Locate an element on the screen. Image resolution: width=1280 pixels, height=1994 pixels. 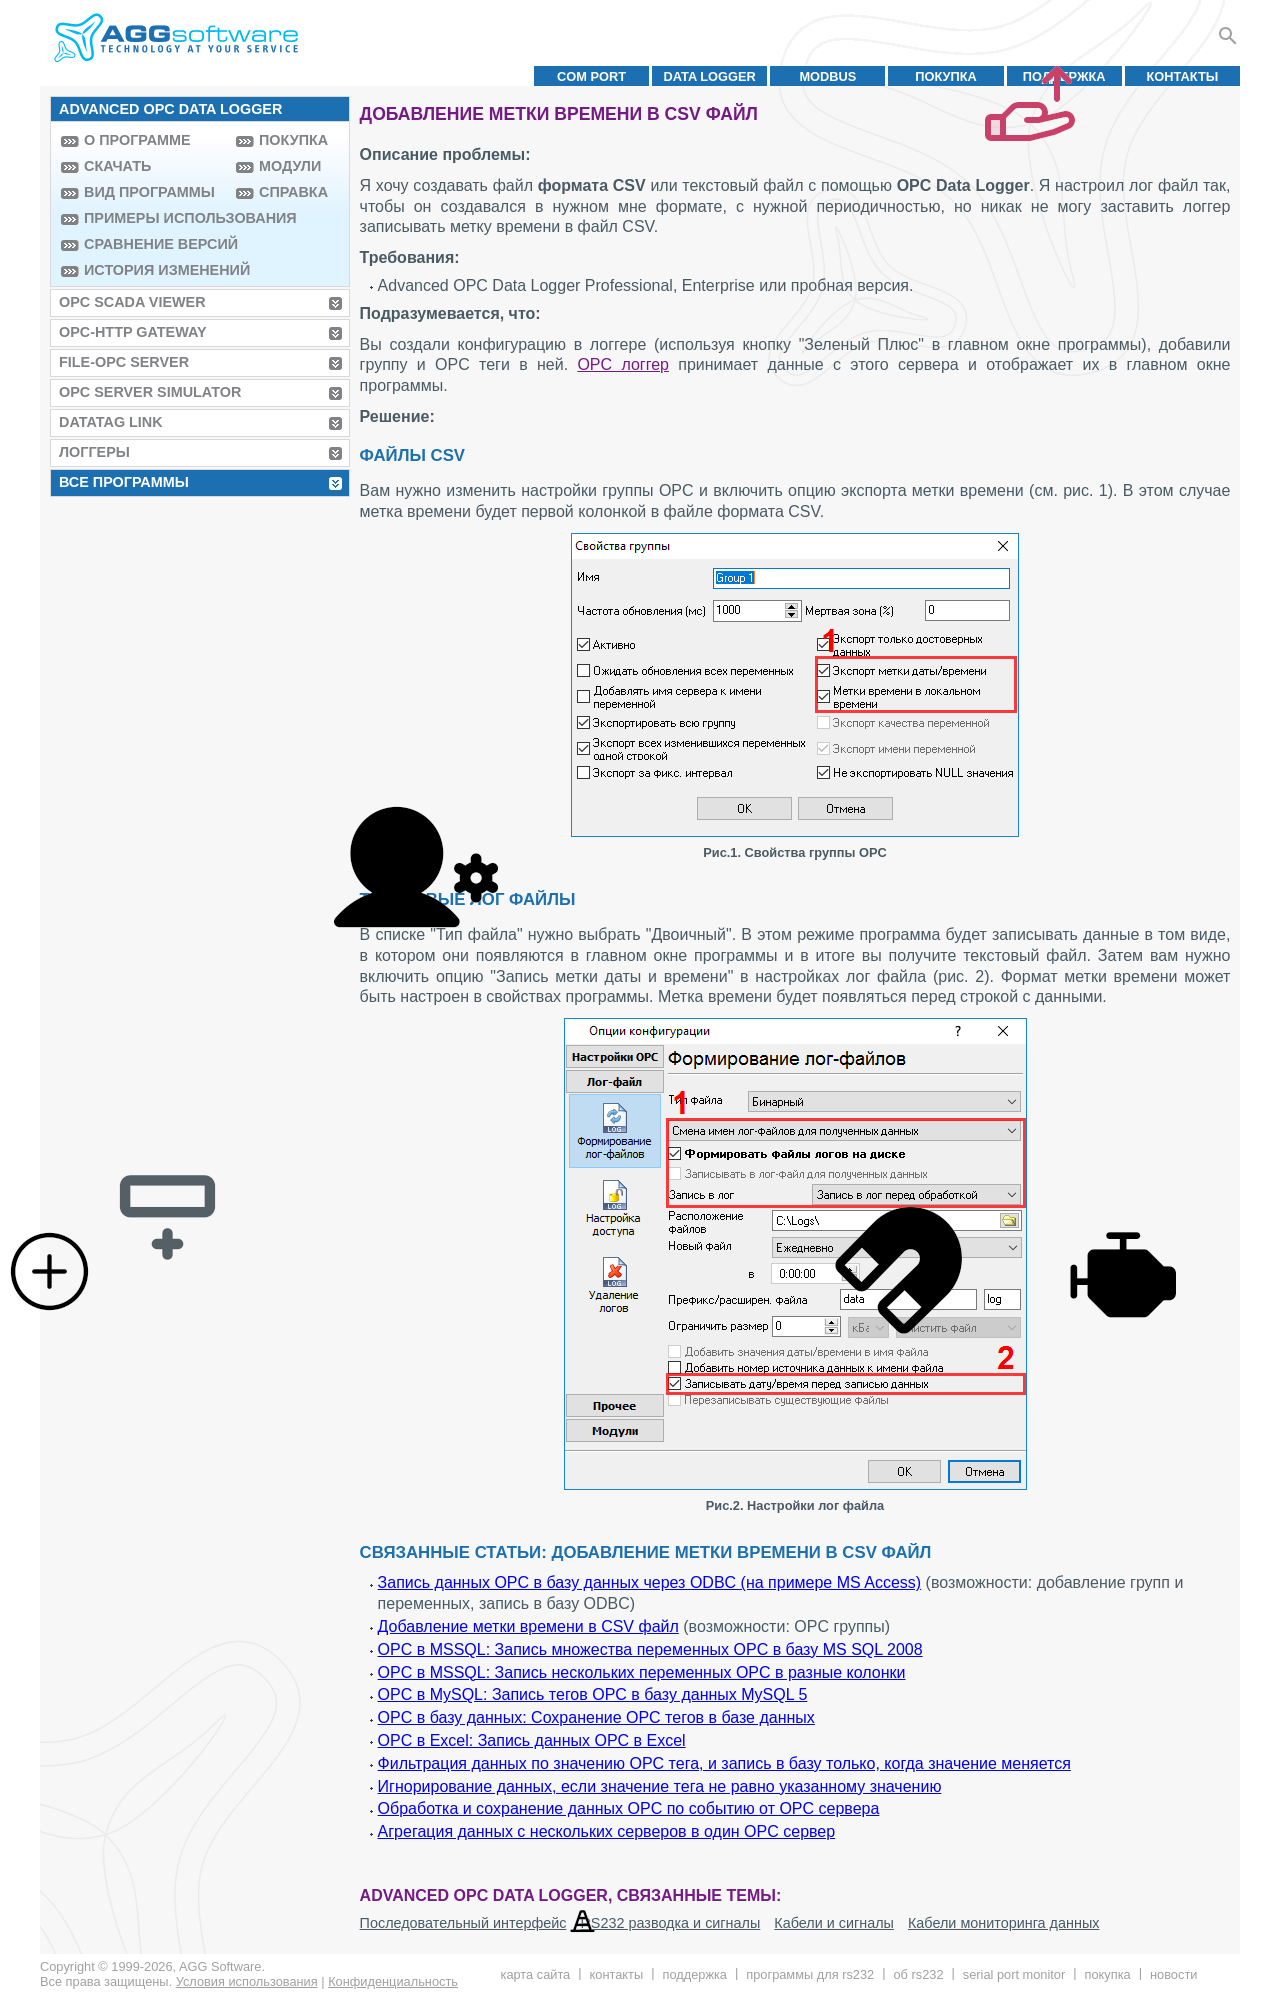
access user settings or preferences is located at coordinates (410, 872).